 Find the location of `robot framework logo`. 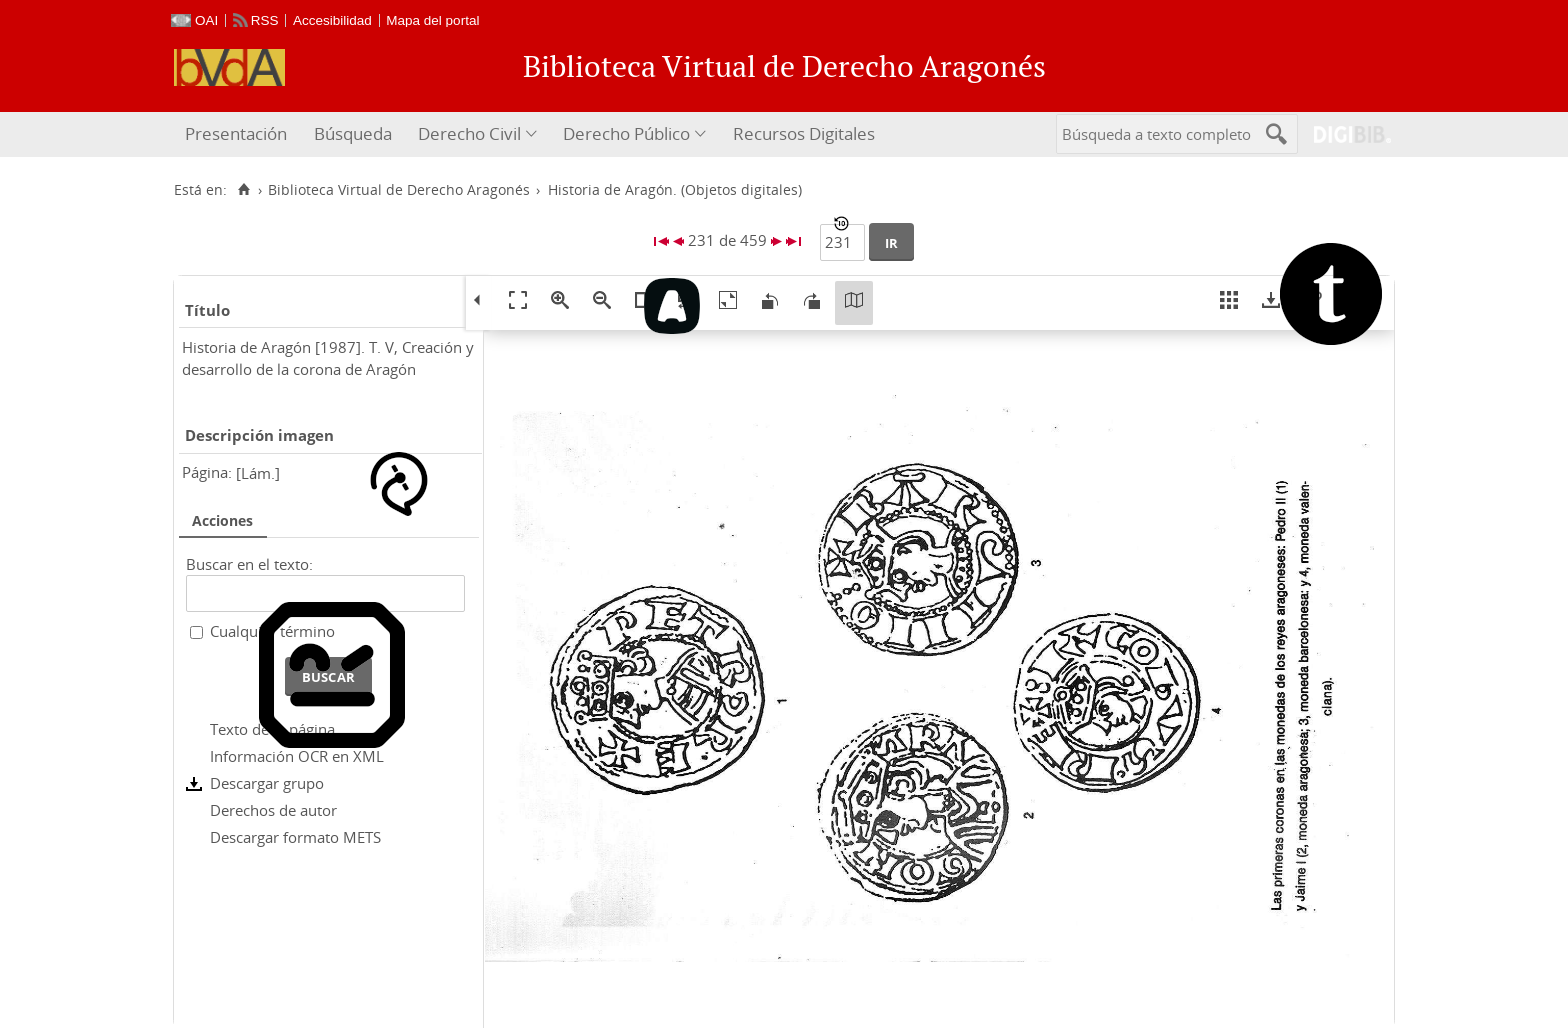

robot framework logo is located at coordinates (332, 675).